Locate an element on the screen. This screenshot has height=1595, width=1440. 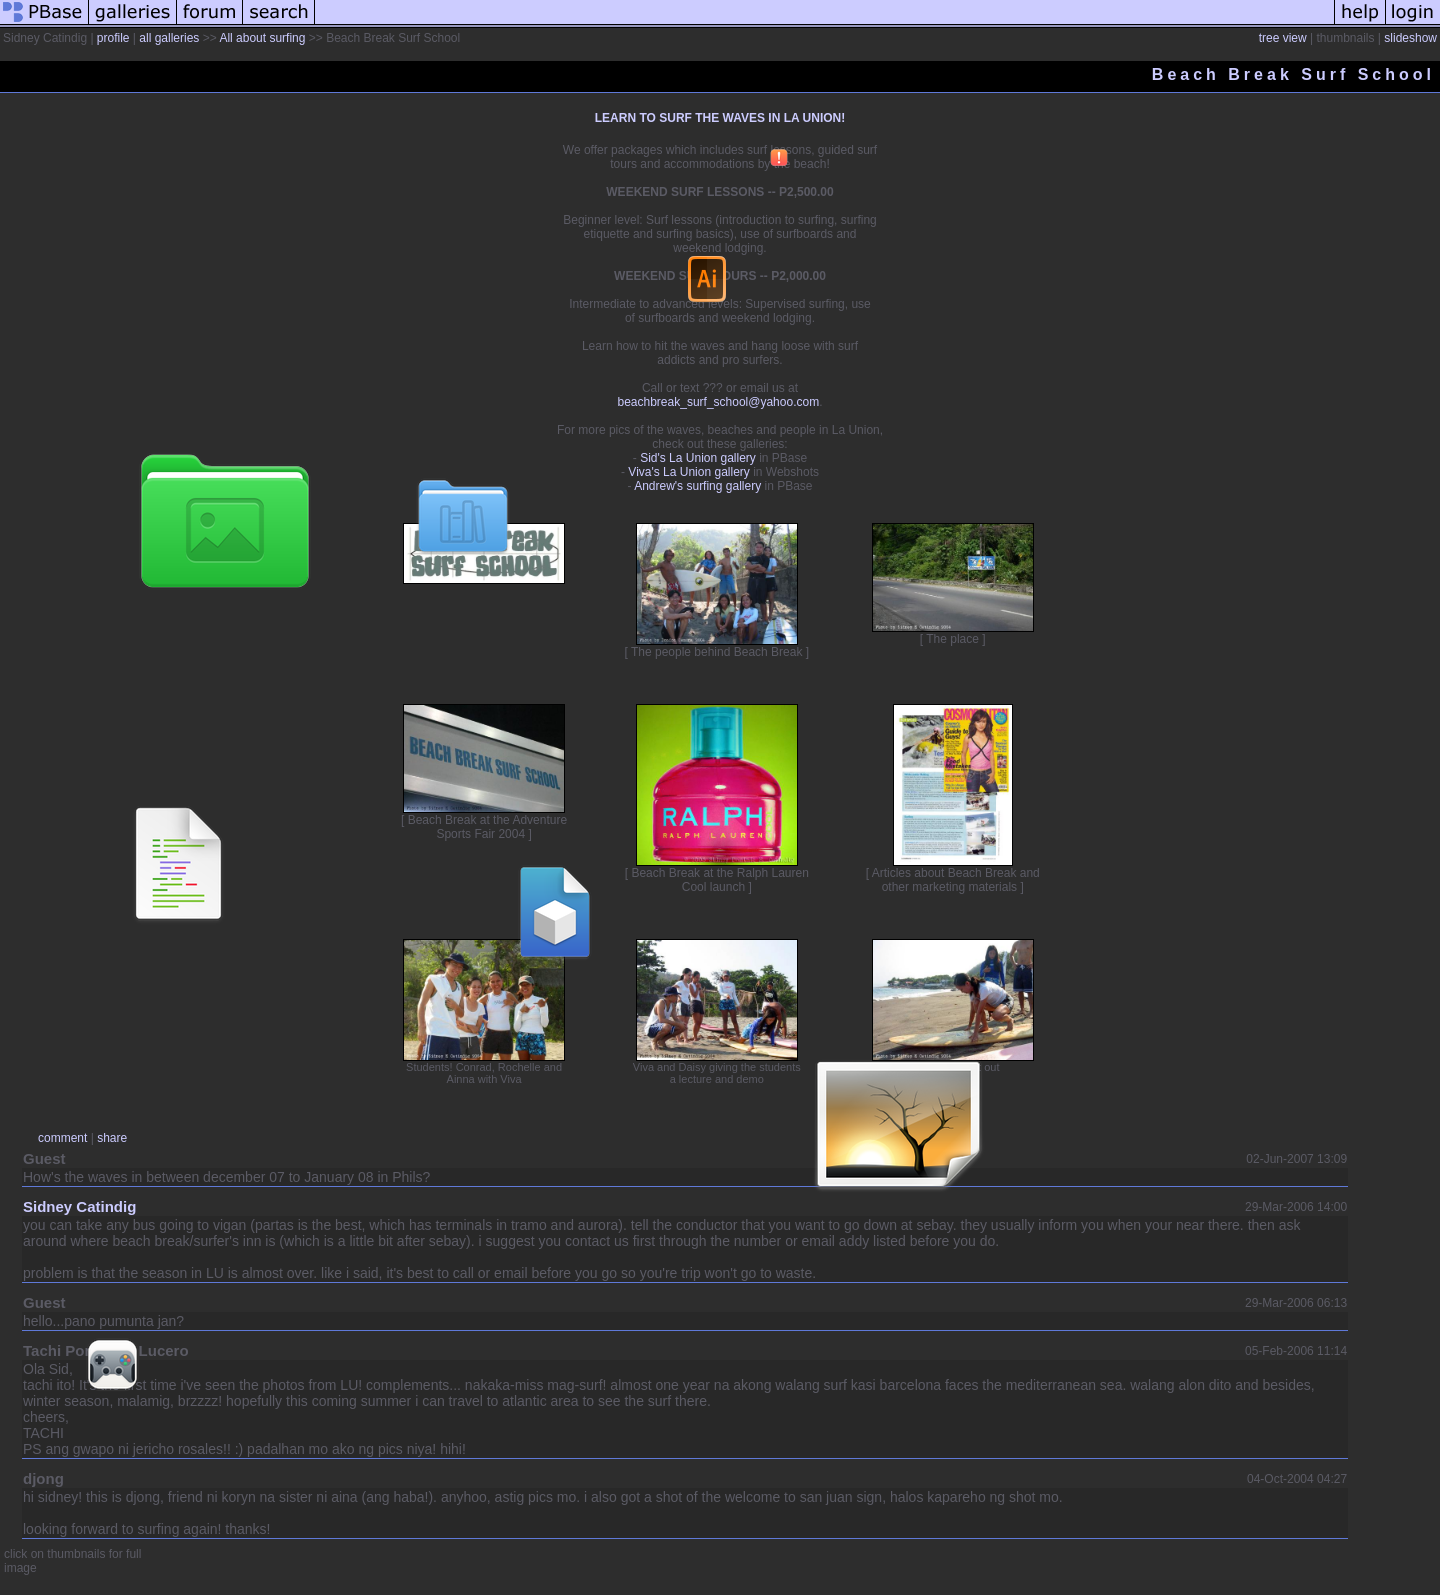
game controller input device settings is located at coordinates (112, 1364).